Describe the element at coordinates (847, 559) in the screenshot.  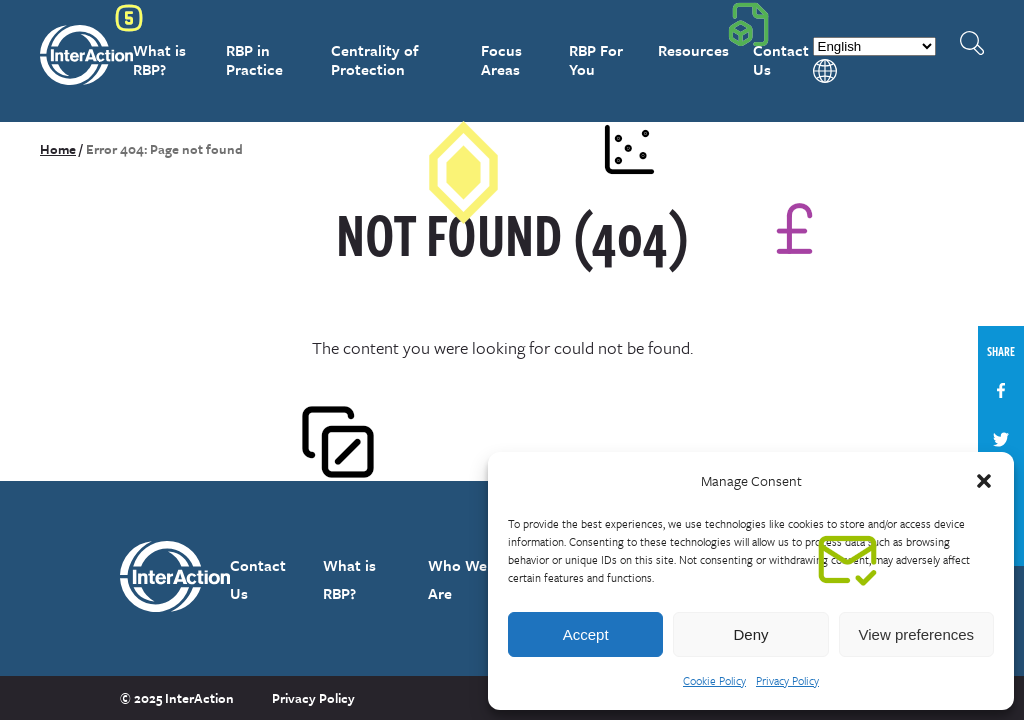
I see `email sent successfully` at that location.